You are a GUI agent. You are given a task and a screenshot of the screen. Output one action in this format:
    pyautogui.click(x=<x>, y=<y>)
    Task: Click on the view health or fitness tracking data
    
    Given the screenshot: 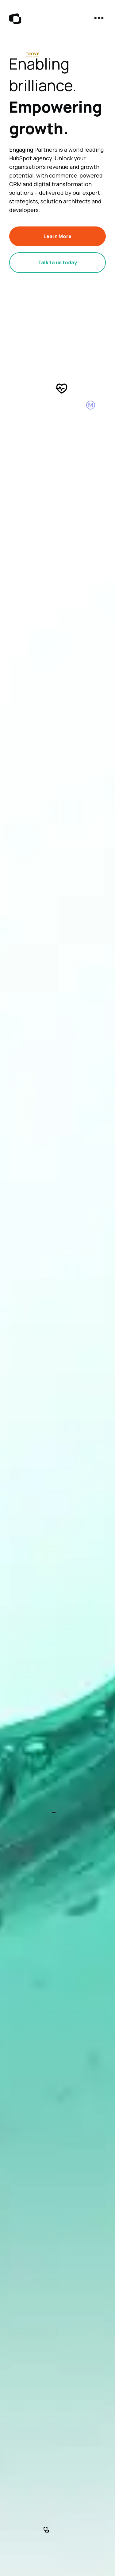 What is the action you would take?
    pyautogui.click(x=62, y=388)
    